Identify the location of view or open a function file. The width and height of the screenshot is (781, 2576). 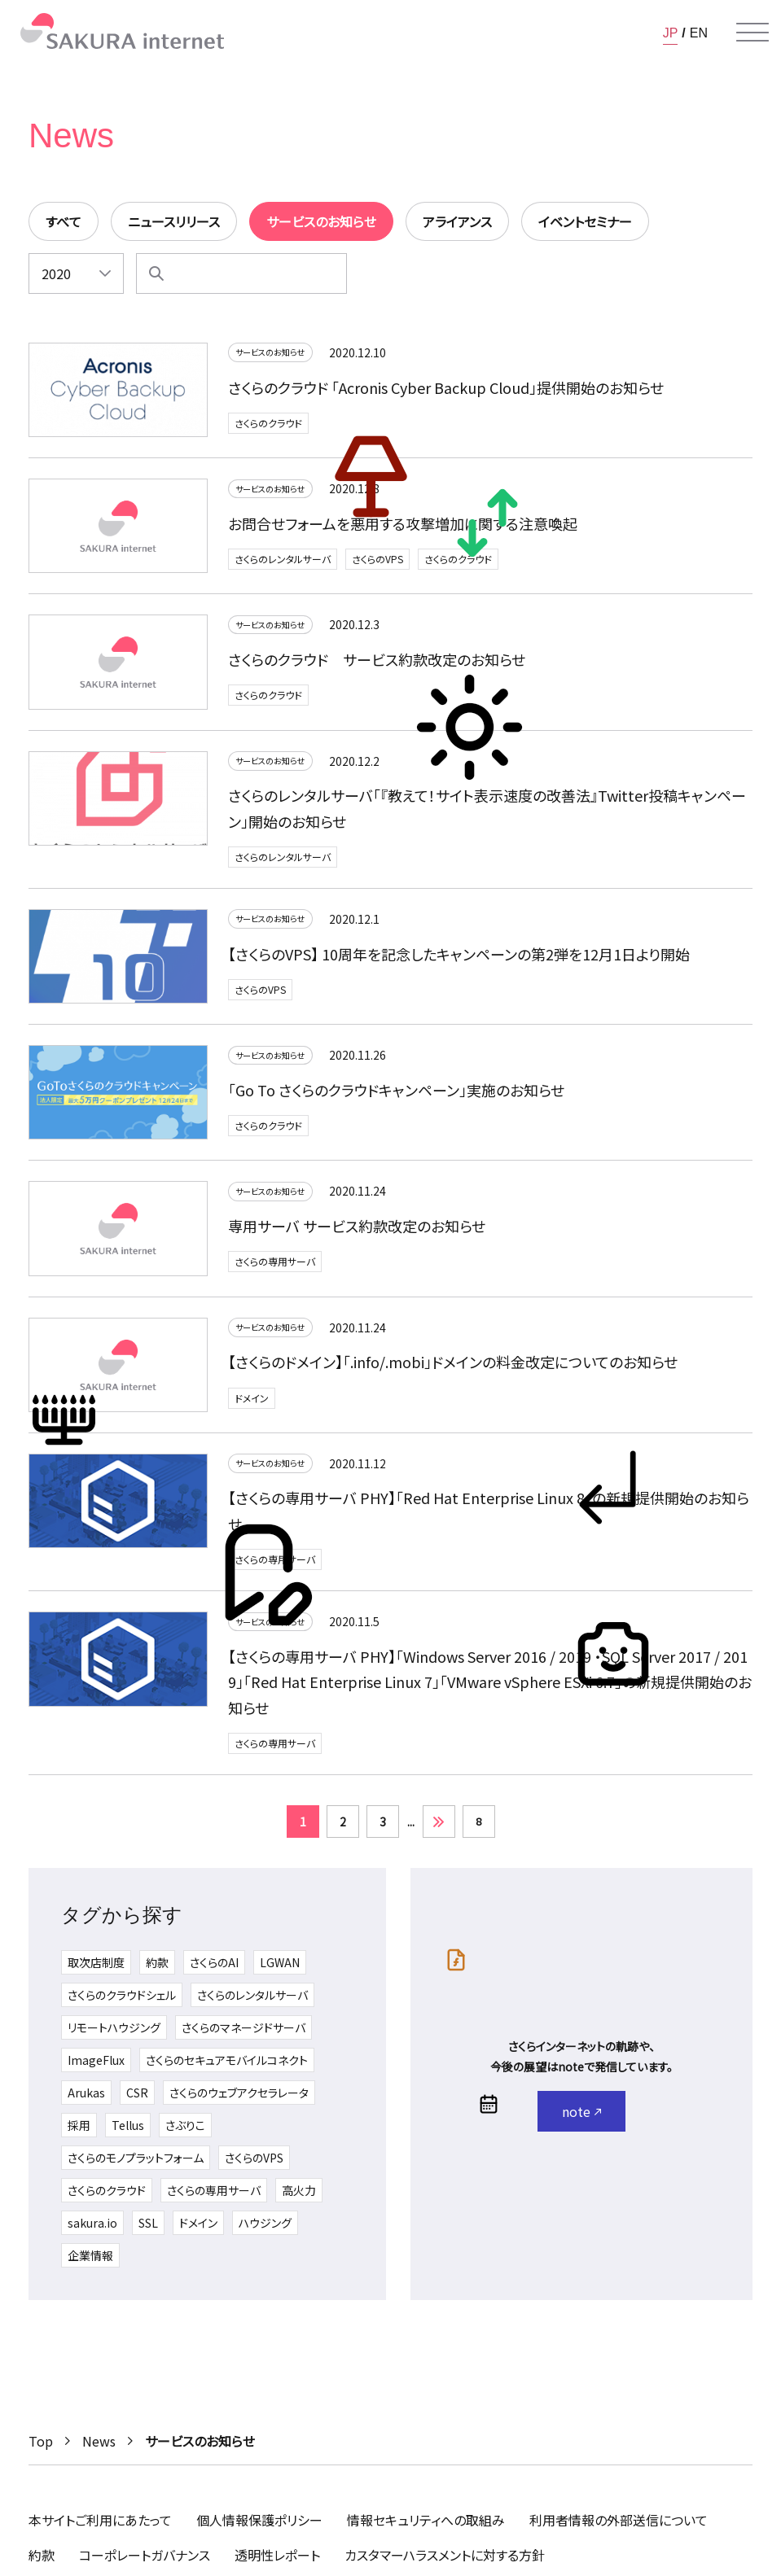
(456, 1960).